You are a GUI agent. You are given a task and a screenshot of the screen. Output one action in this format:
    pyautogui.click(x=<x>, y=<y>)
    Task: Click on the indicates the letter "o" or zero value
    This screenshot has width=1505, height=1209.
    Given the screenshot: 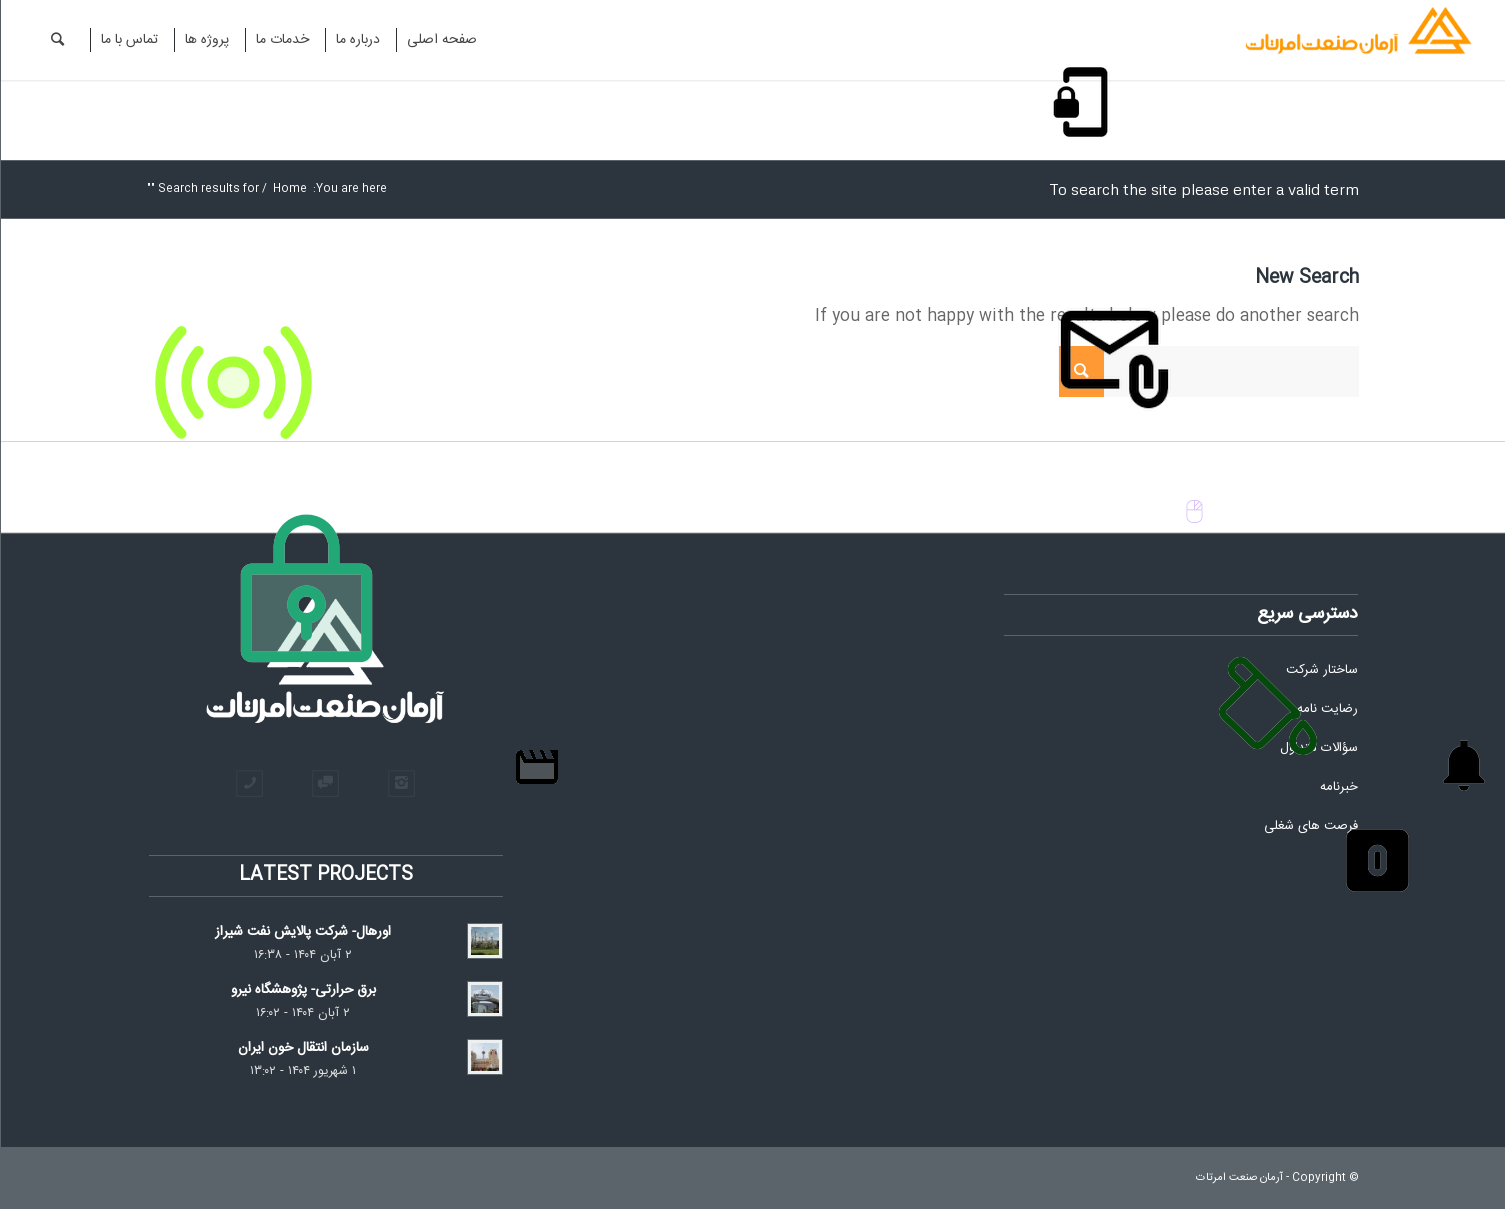 What is the action you would take?
    pyautogui.click(x=1377, y=860)
    